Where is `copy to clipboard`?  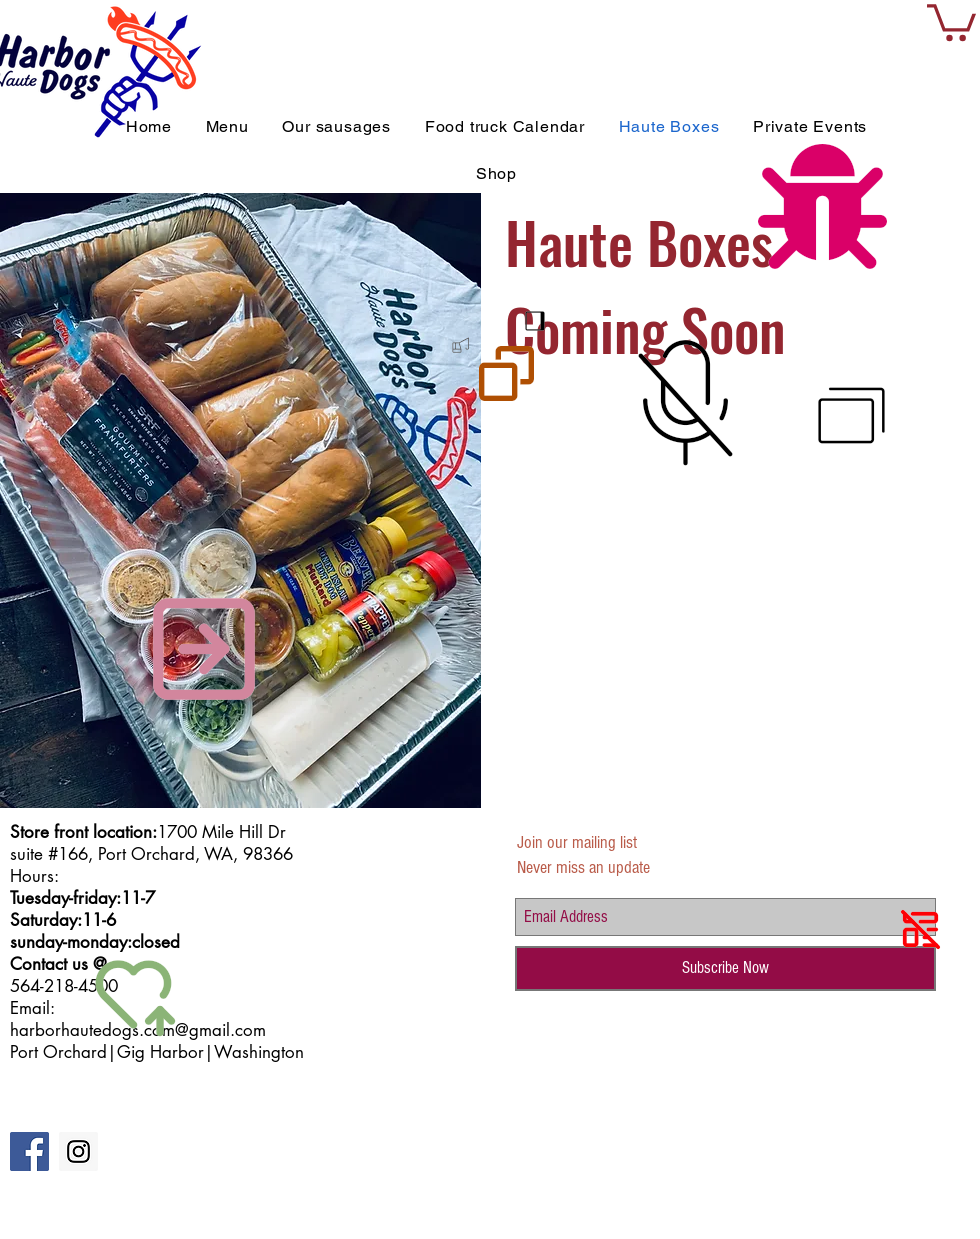 copy to clipboard is located at coordinates (506, 373).